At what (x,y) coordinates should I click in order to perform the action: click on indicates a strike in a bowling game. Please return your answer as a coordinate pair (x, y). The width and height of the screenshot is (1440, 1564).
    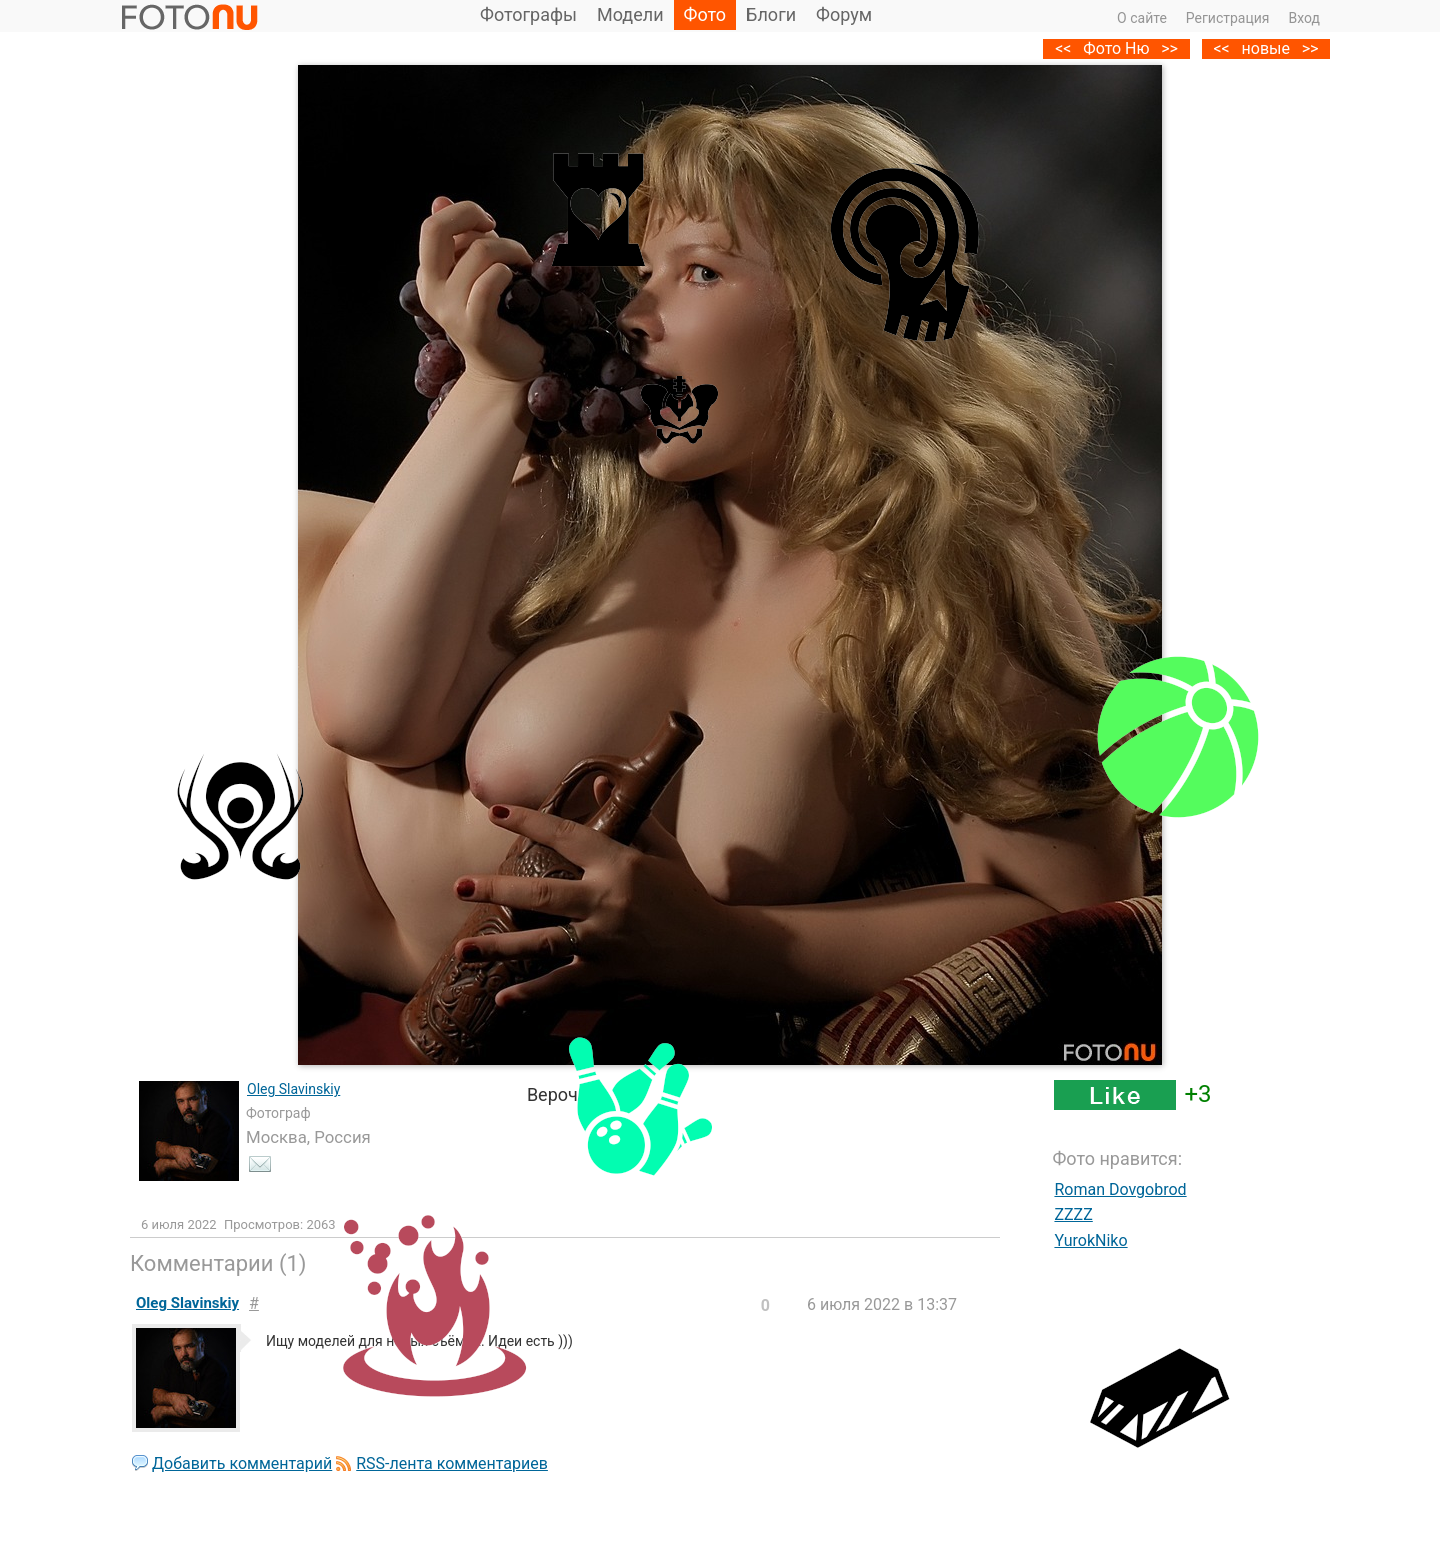
    Looking at the image, I should click on (640, 1106).